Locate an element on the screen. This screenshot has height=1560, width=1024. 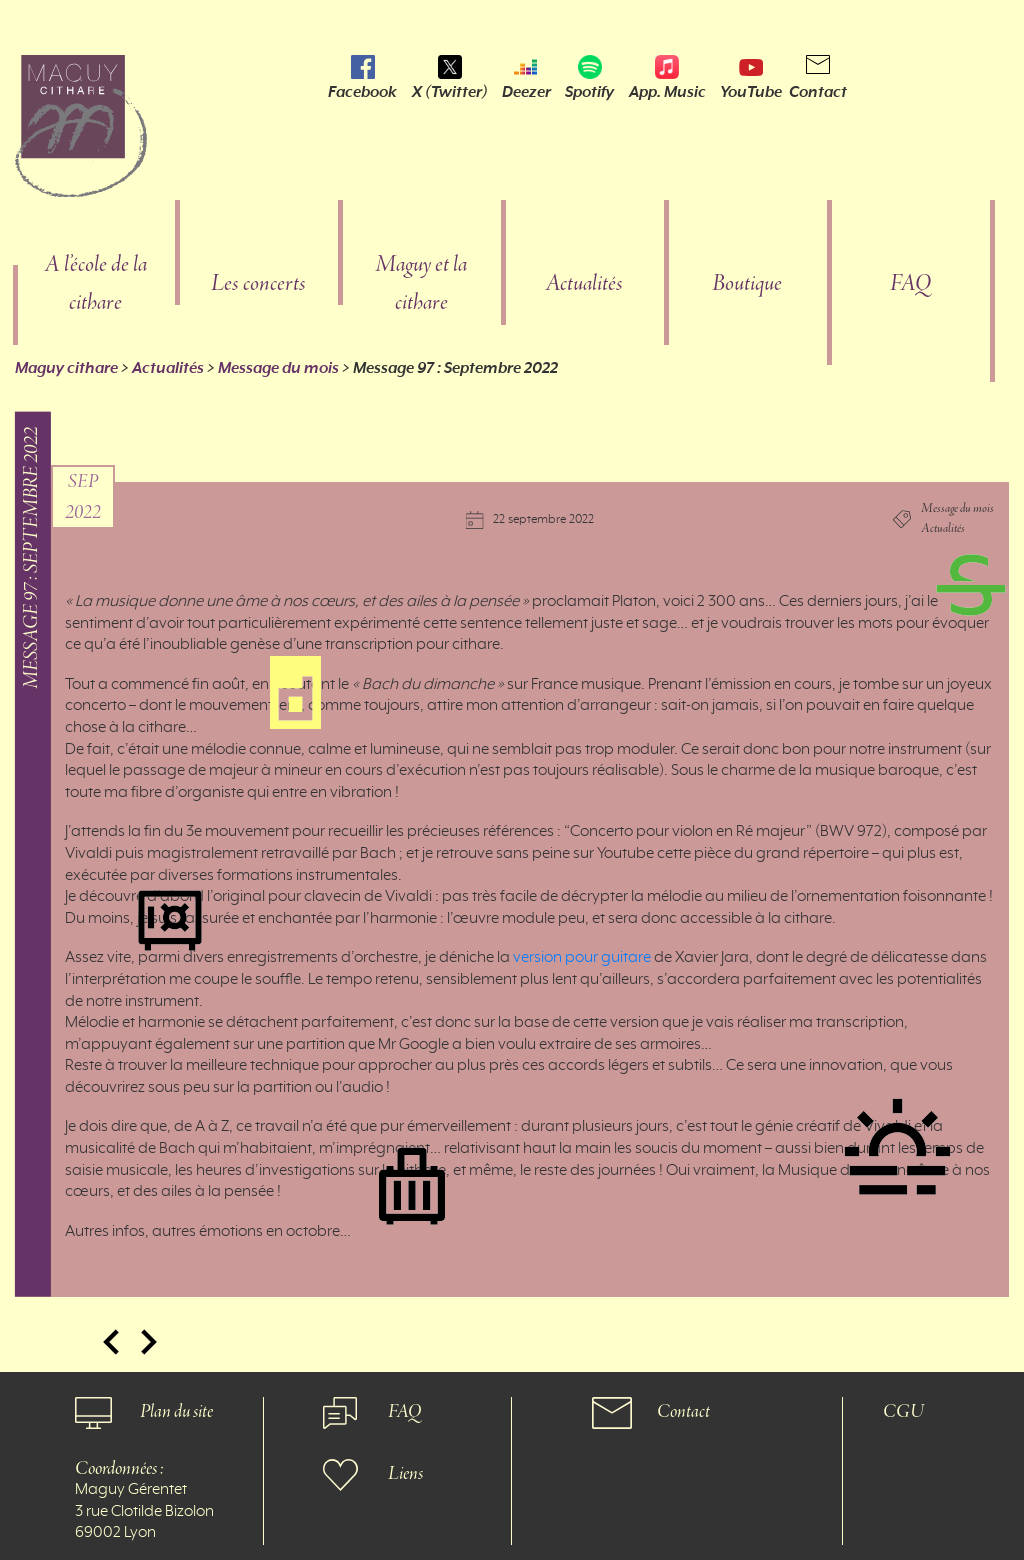
access secure storage or vault features is located at coordinates (170, 919).